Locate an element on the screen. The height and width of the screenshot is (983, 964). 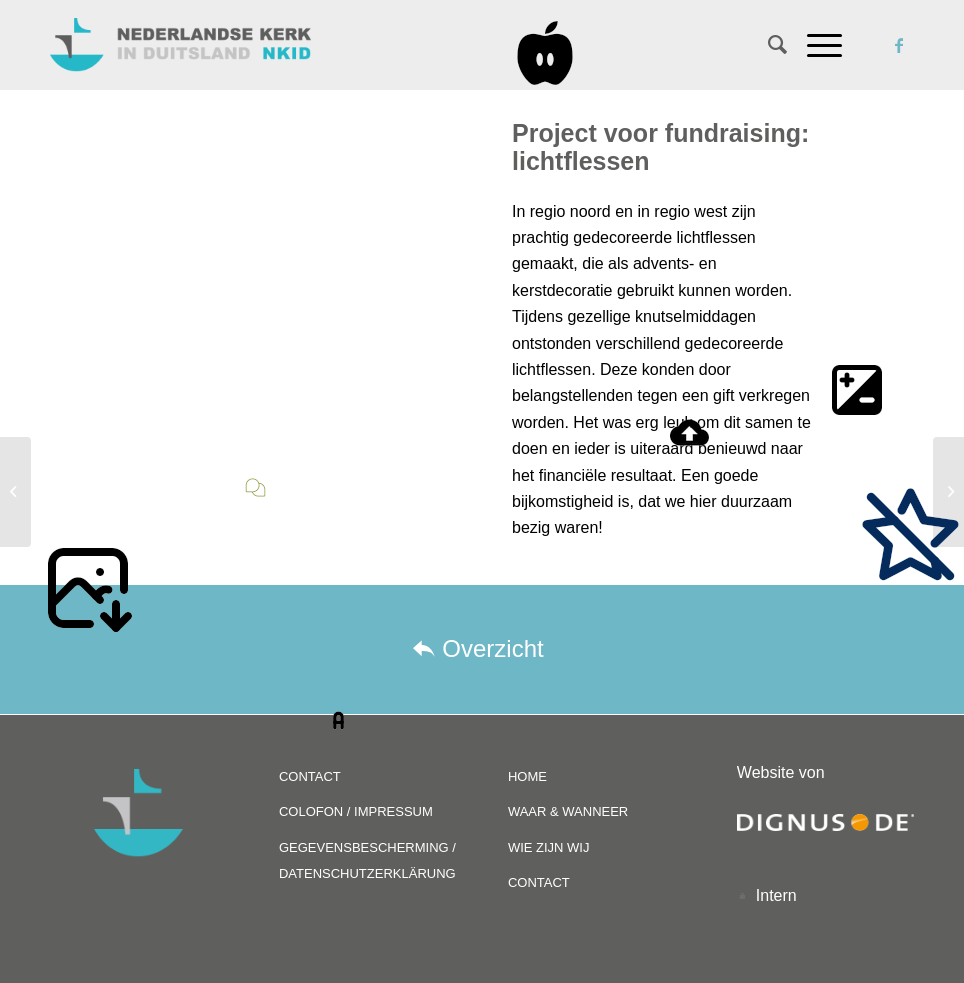
adjust text or font settings is located at coordinates (338, 720).